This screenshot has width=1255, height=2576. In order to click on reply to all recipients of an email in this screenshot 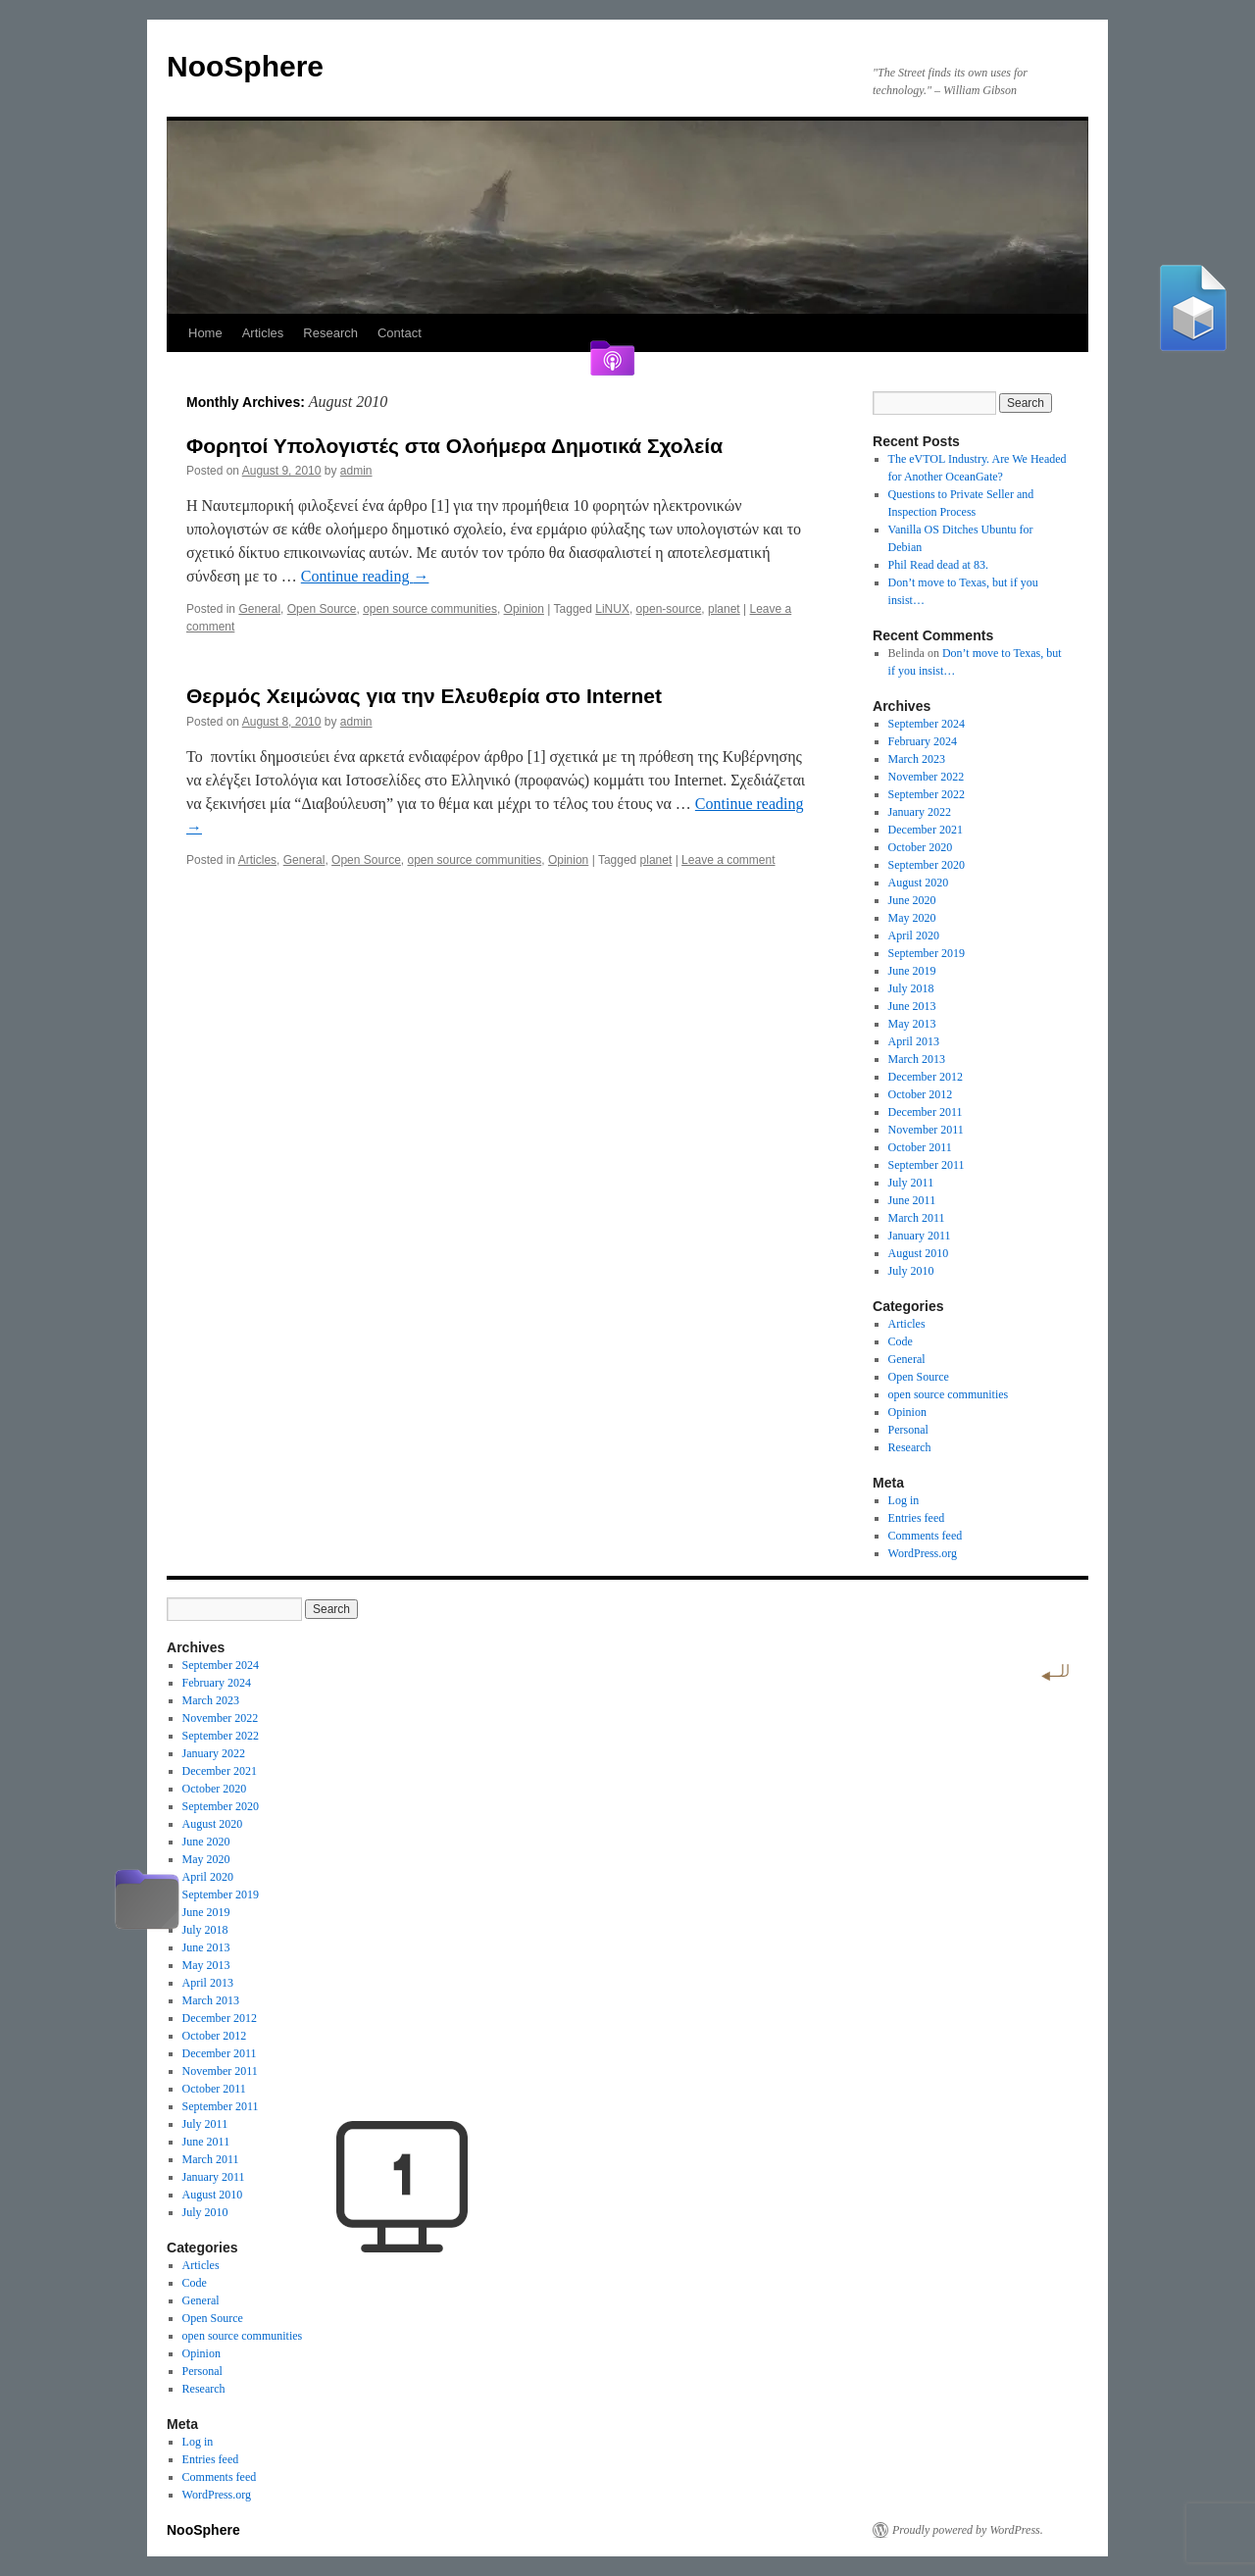, I will do `click(1054, 1670)`.